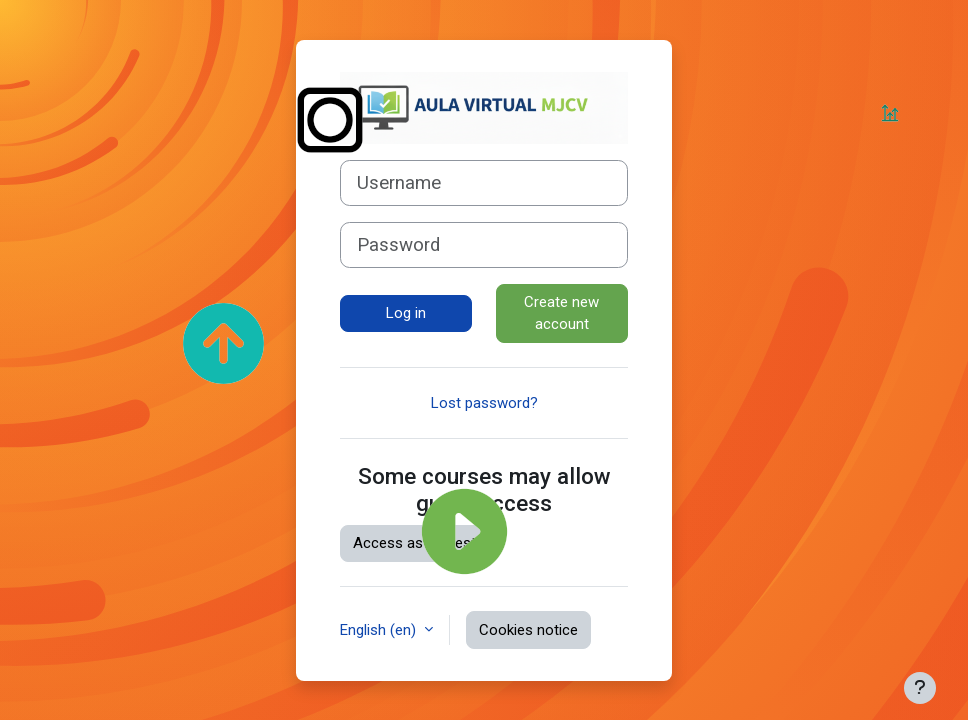  Describe the element at coordinates (464, 531) in the screenshot. I see `play media or video content` at that location.